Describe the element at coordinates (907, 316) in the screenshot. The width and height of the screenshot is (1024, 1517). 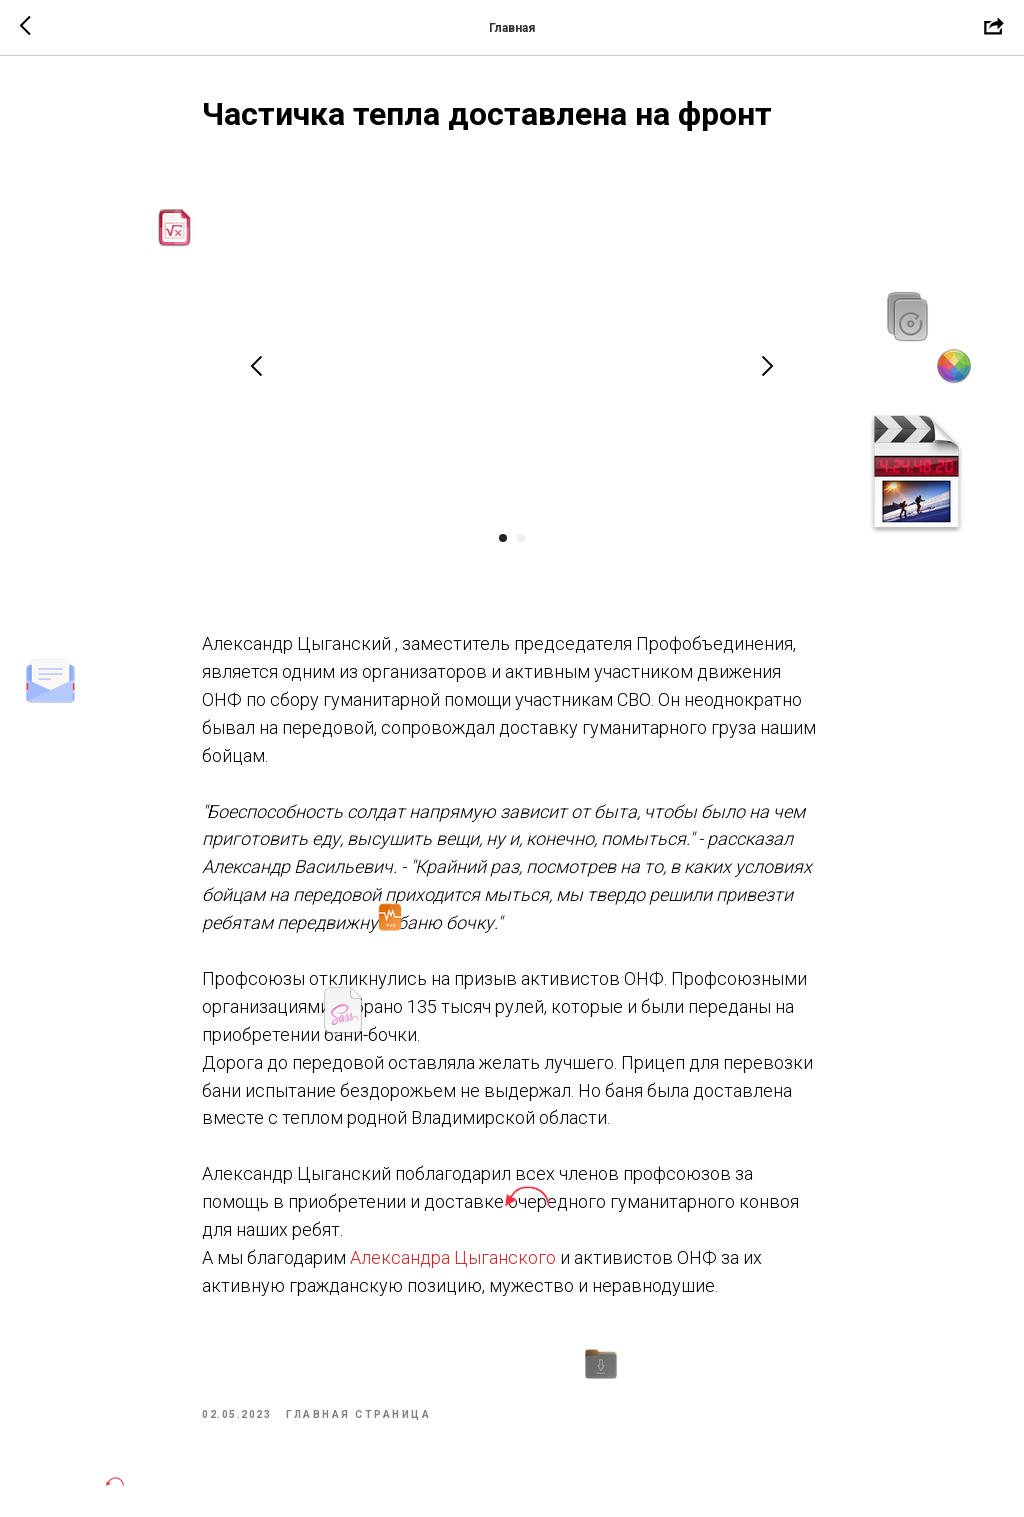
I see `access multiple disk drives or storage devices` at that location.